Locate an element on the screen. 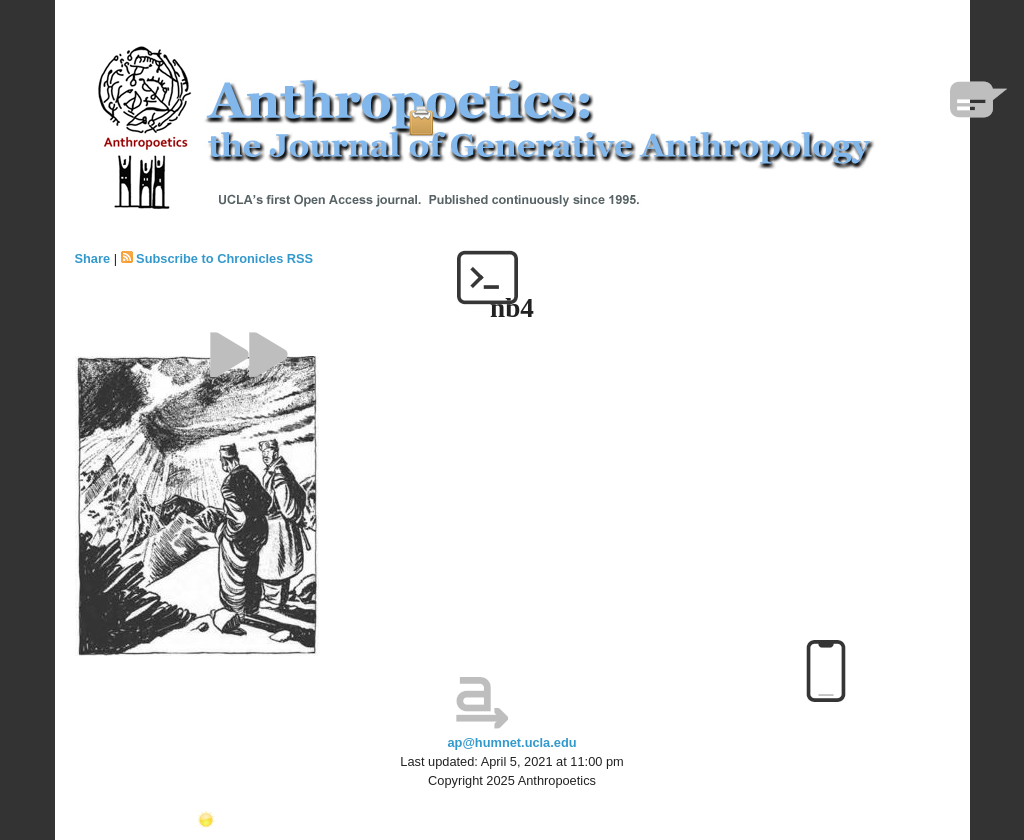 Image resolution: width=1024 pixels, height=840 pixels. indicates mobile device or smartphone is located at coordinates (826, 671).